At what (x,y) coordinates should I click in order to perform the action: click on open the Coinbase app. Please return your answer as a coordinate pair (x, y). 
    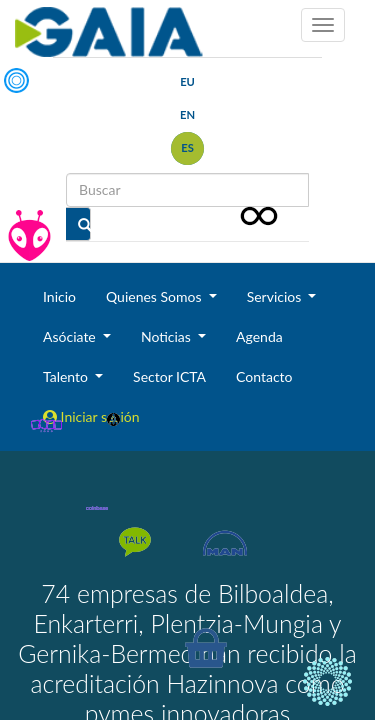
    Looking at the image, I should click on (97, 508).